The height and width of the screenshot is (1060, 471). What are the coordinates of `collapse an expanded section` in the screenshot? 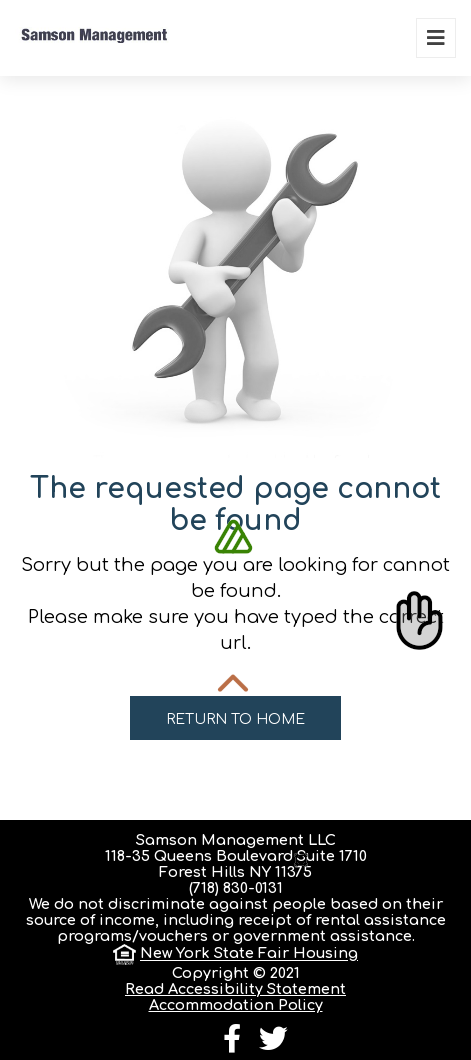 It's located at (233, 691).